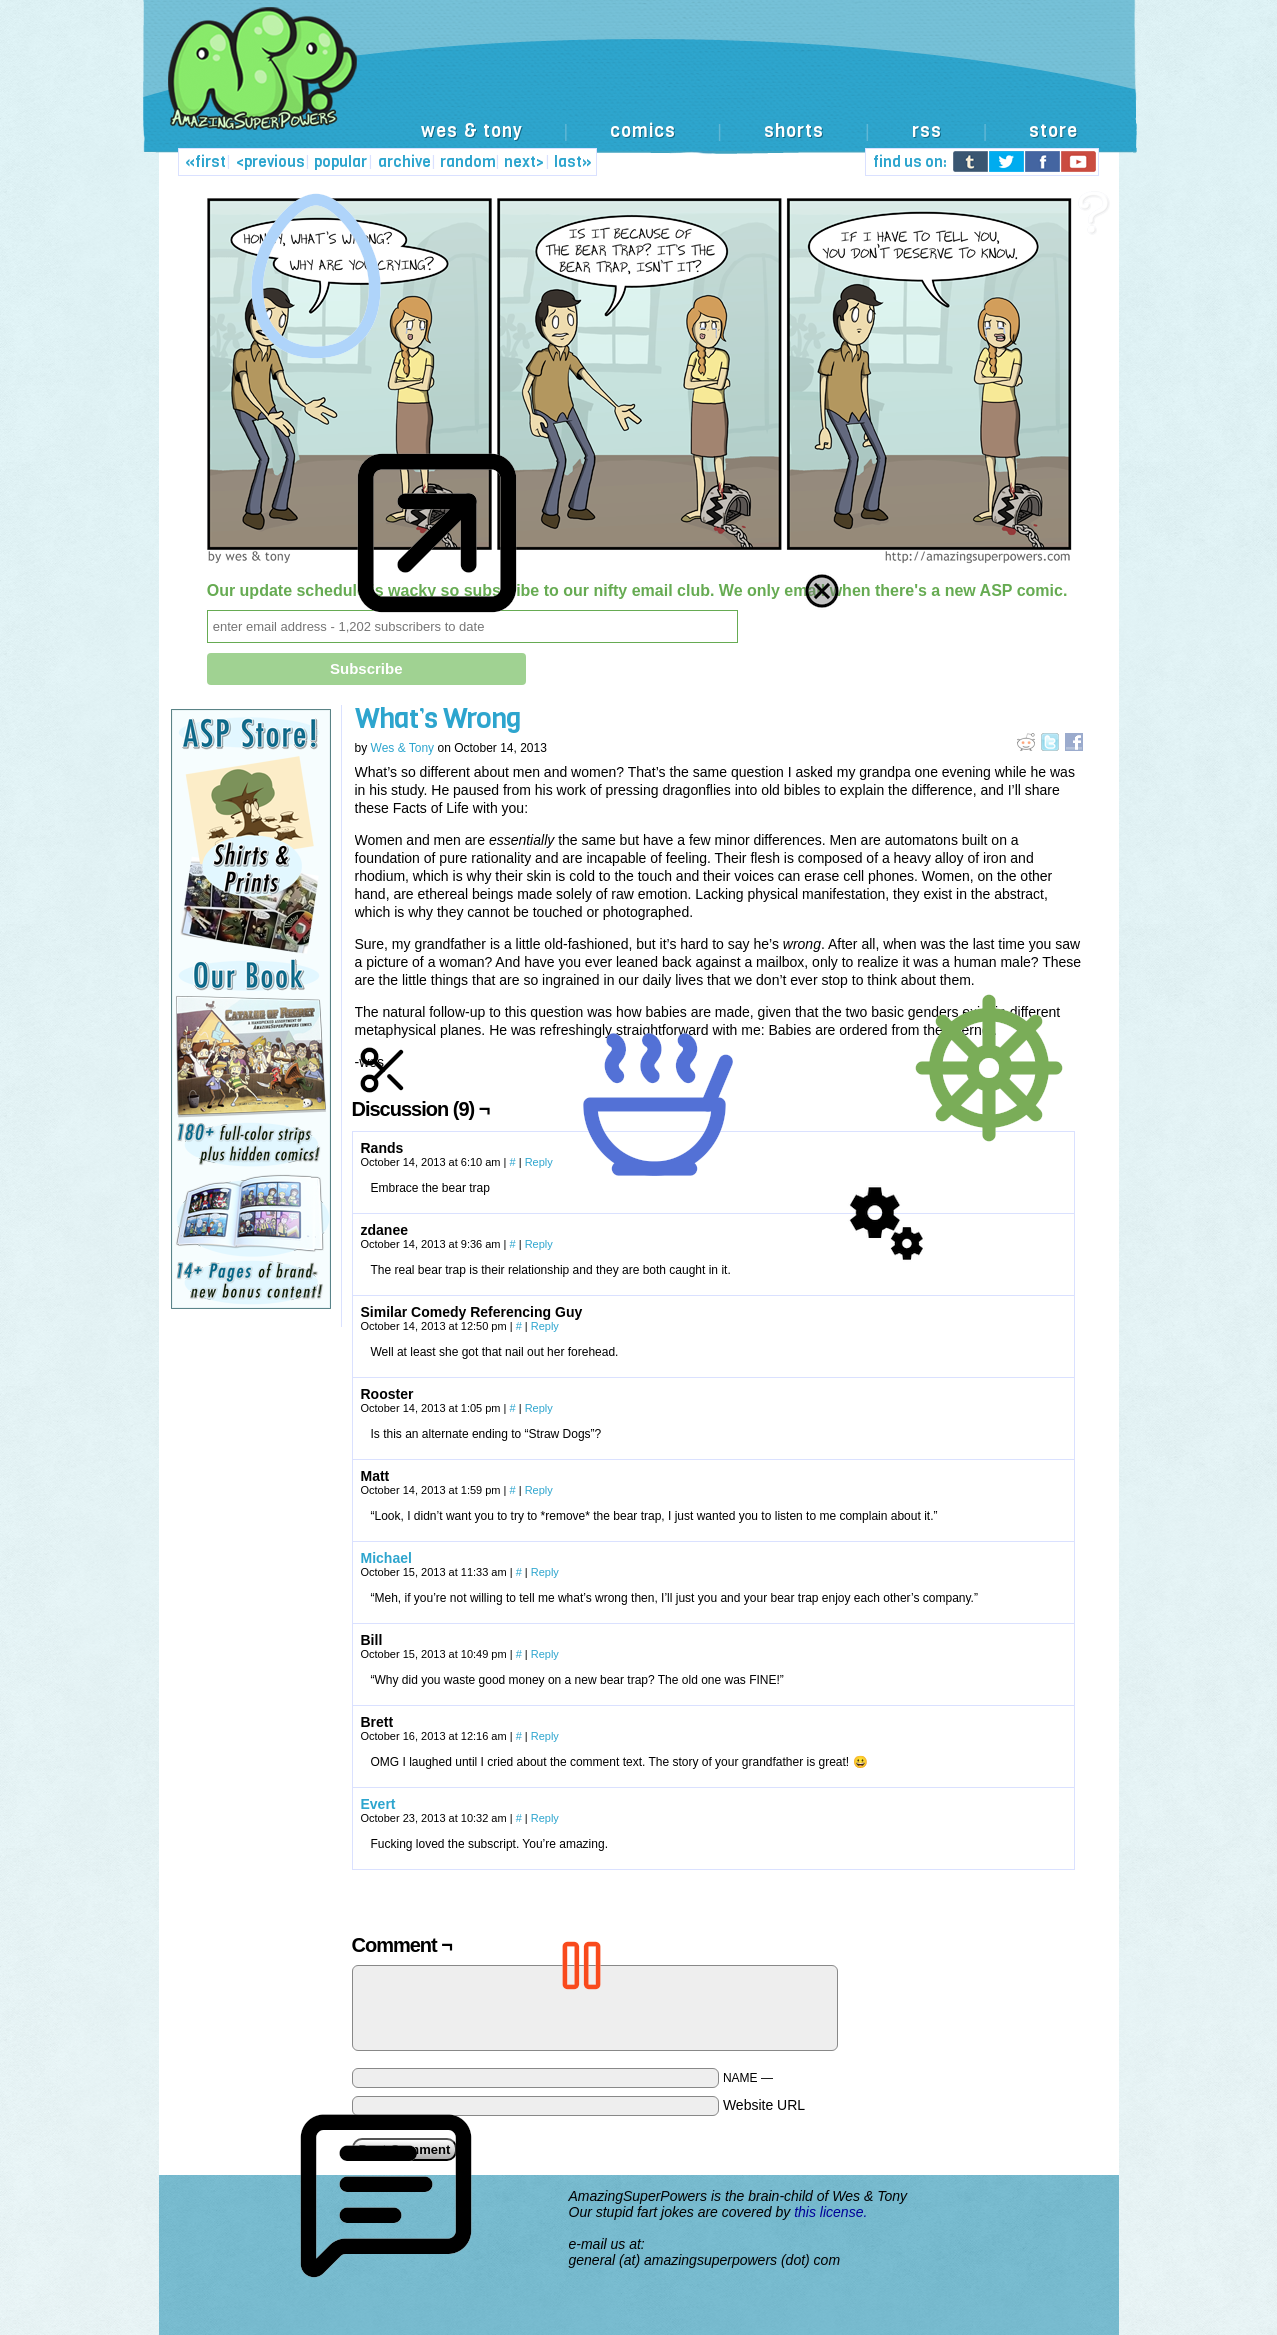 Image resolution: width=1277 pixels, height=2335 pixels. I want to click on browse soup or hot food options, so click(654, 1104).